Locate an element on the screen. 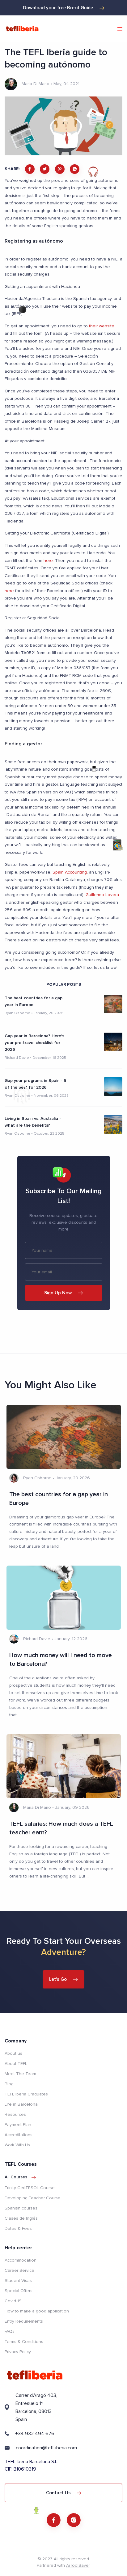 The image size is (127, 2576). save the current file or document is located at coordinates (36, 2510).